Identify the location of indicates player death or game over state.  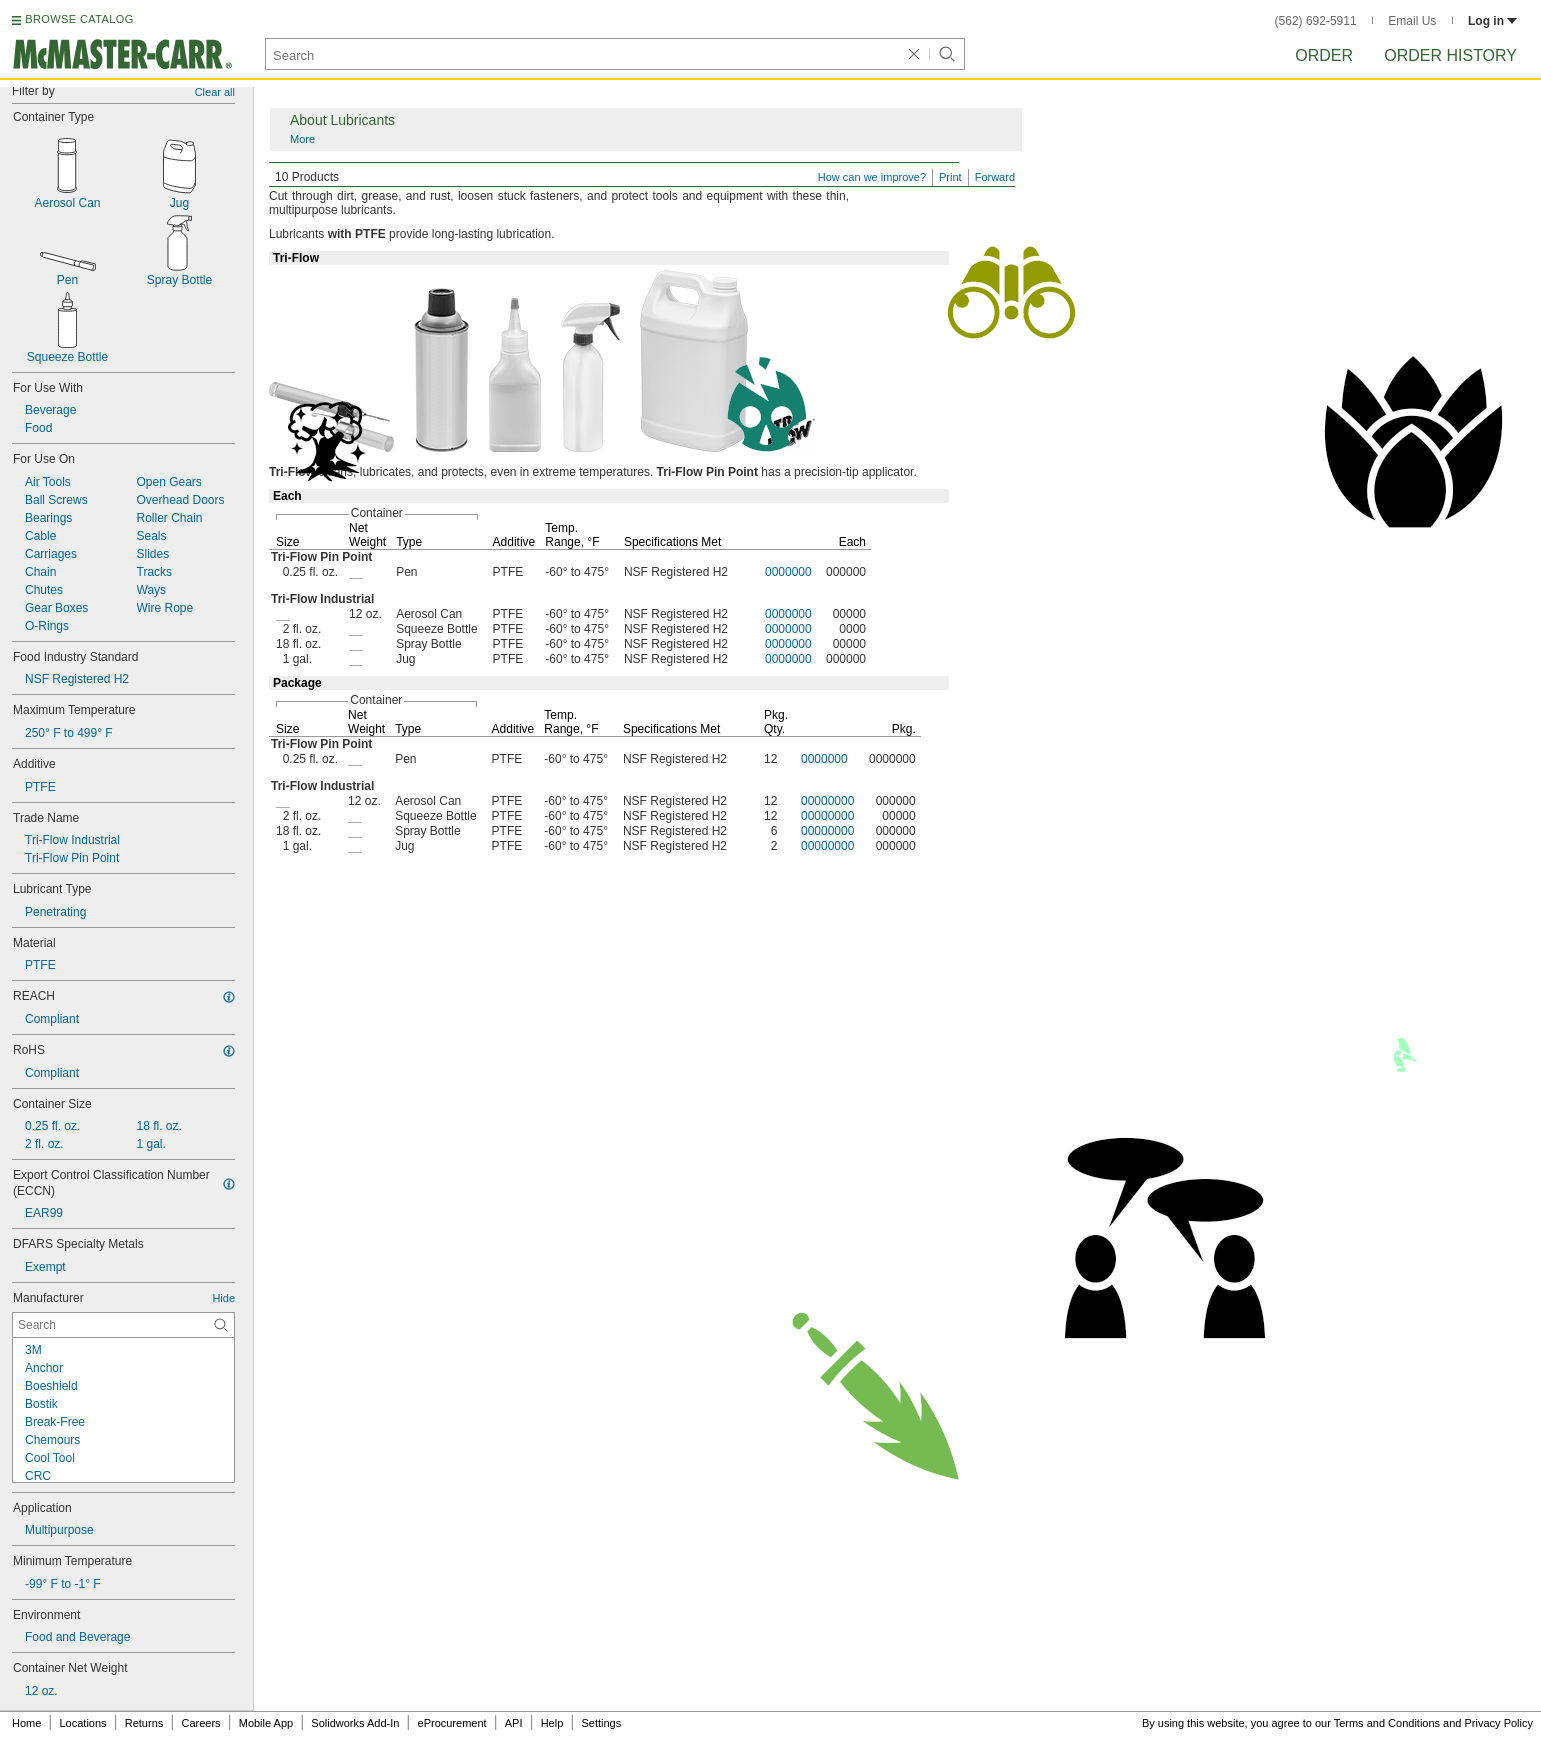
(766, 406).